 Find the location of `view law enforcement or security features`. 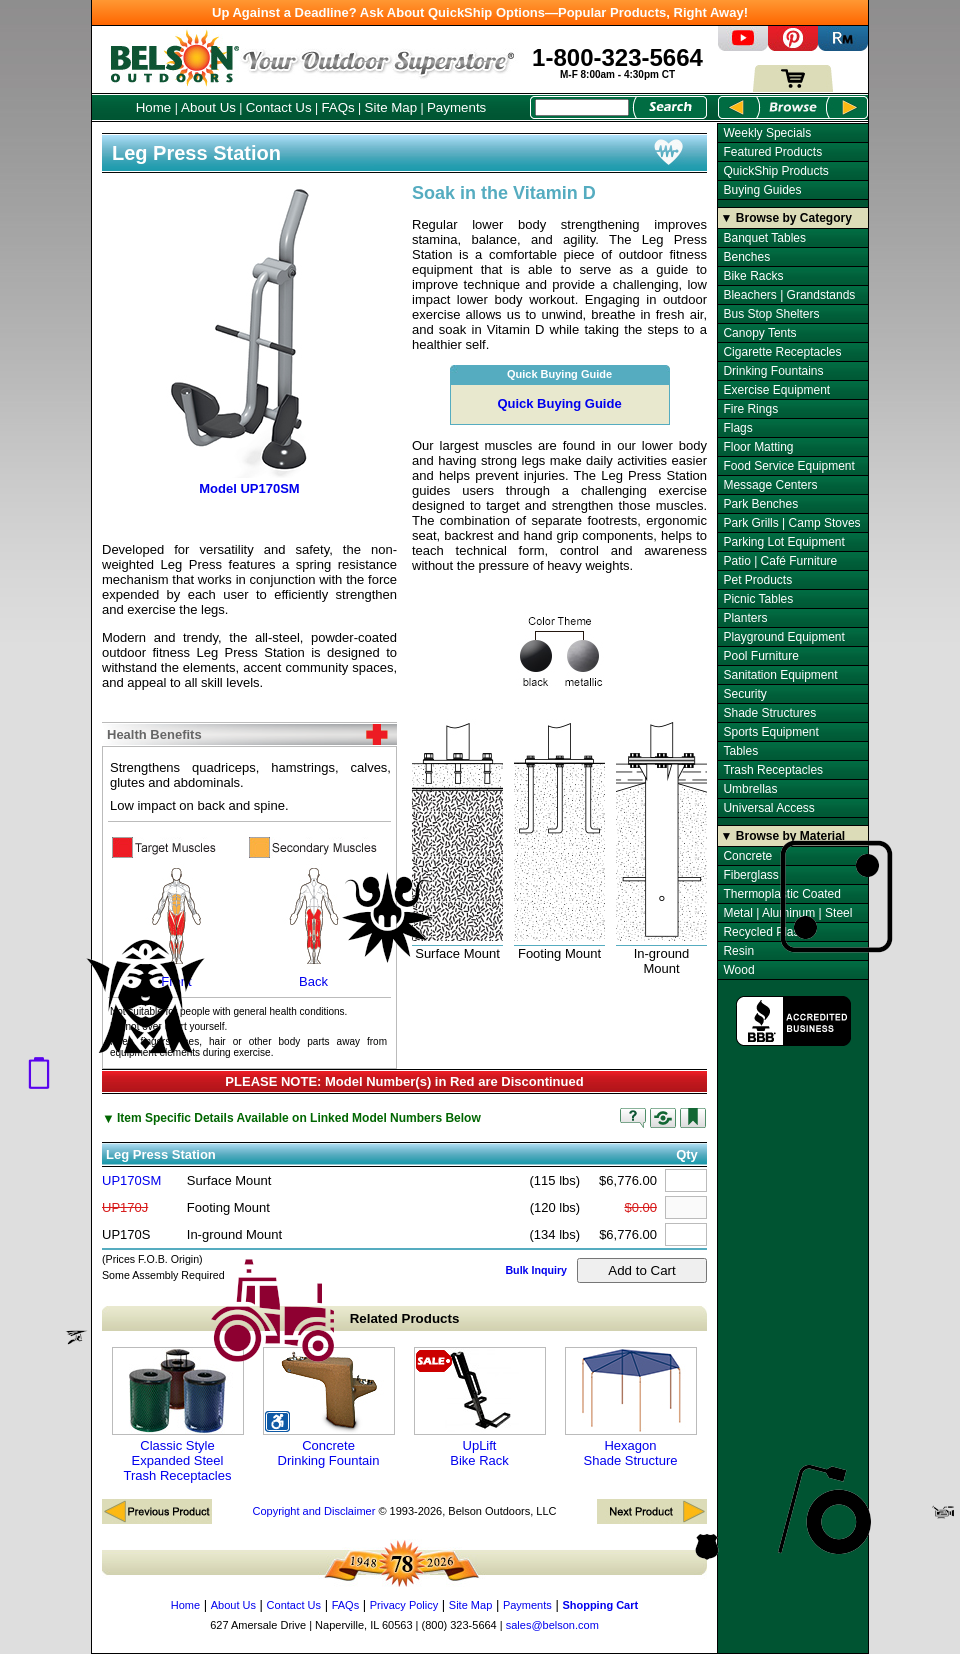

view law enforcement or security features is located at coordinates (707, 1547).